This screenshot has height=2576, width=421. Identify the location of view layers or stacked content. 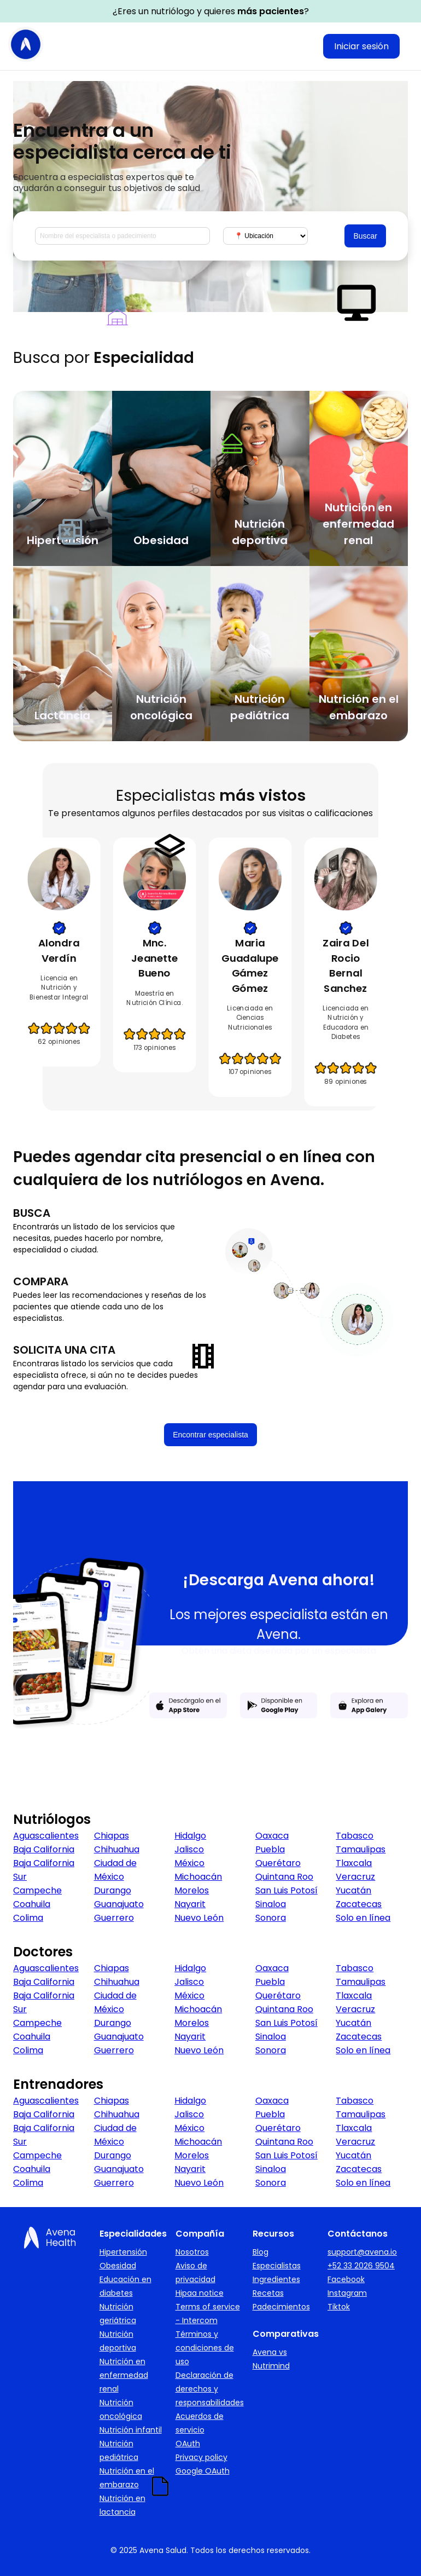
(169, 846).